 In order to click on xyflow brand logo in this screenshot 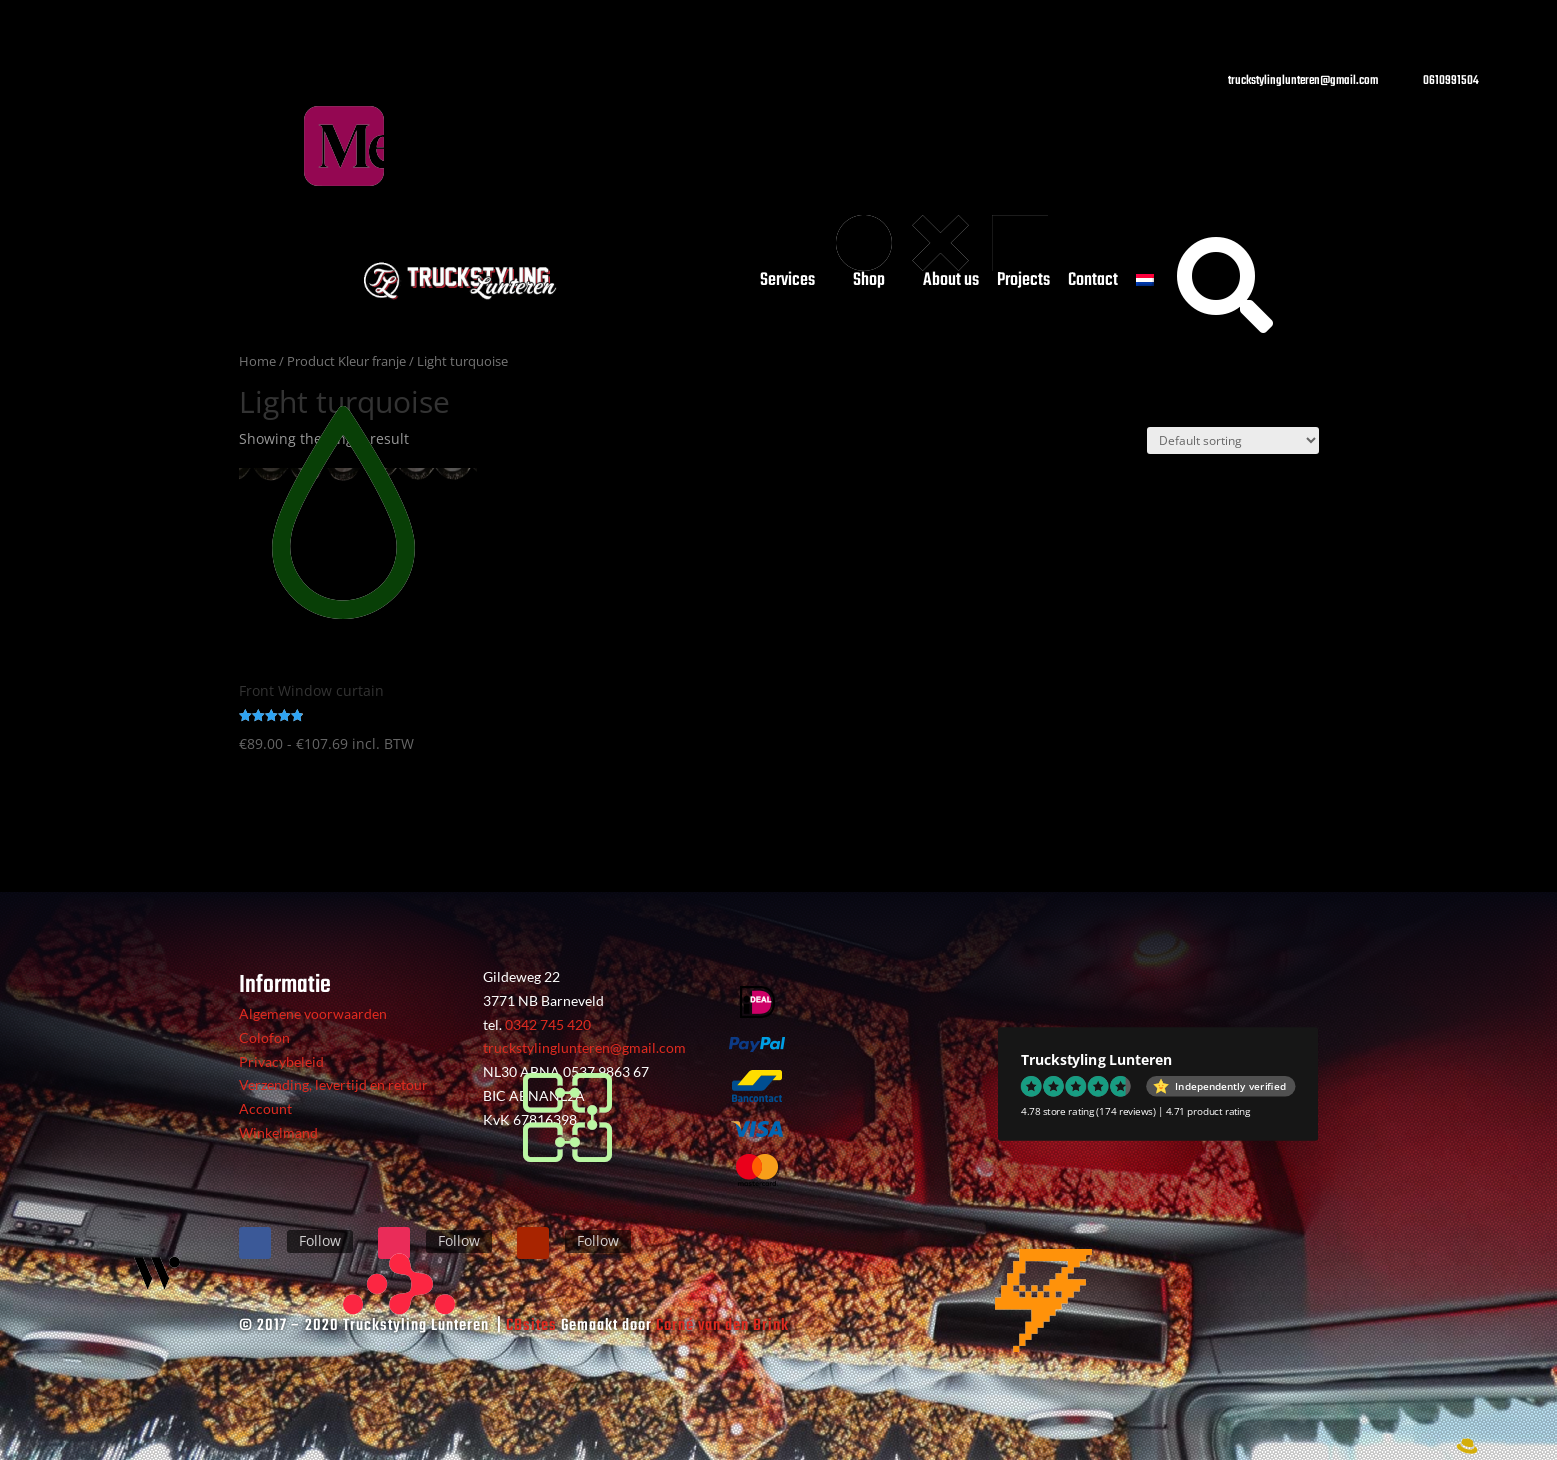, I will do `click(567, 1117)`.